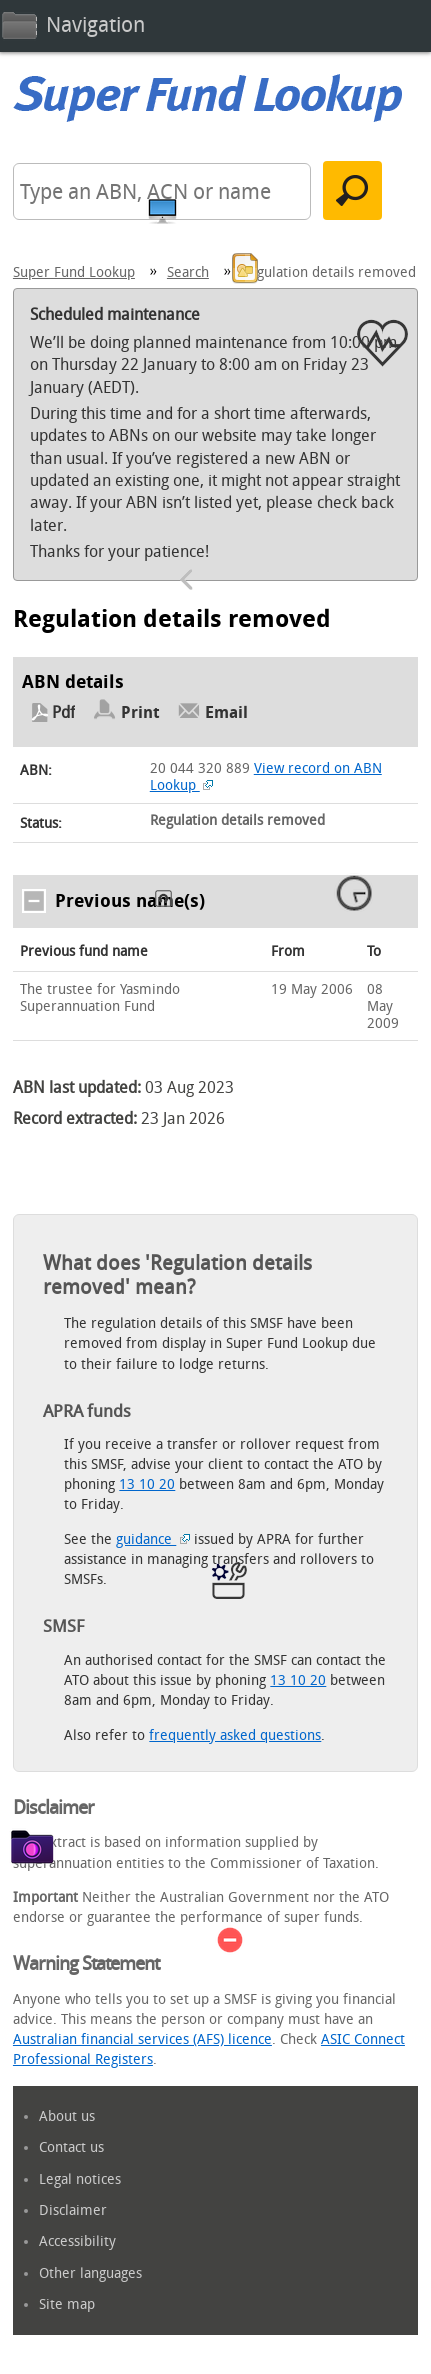 Image resolution: width=431 pixels, height=2374 pixels. Describe the element at coordinates (162, 207) in the screenshot. I see `represents this mac in system preferences or network settings` at that location.